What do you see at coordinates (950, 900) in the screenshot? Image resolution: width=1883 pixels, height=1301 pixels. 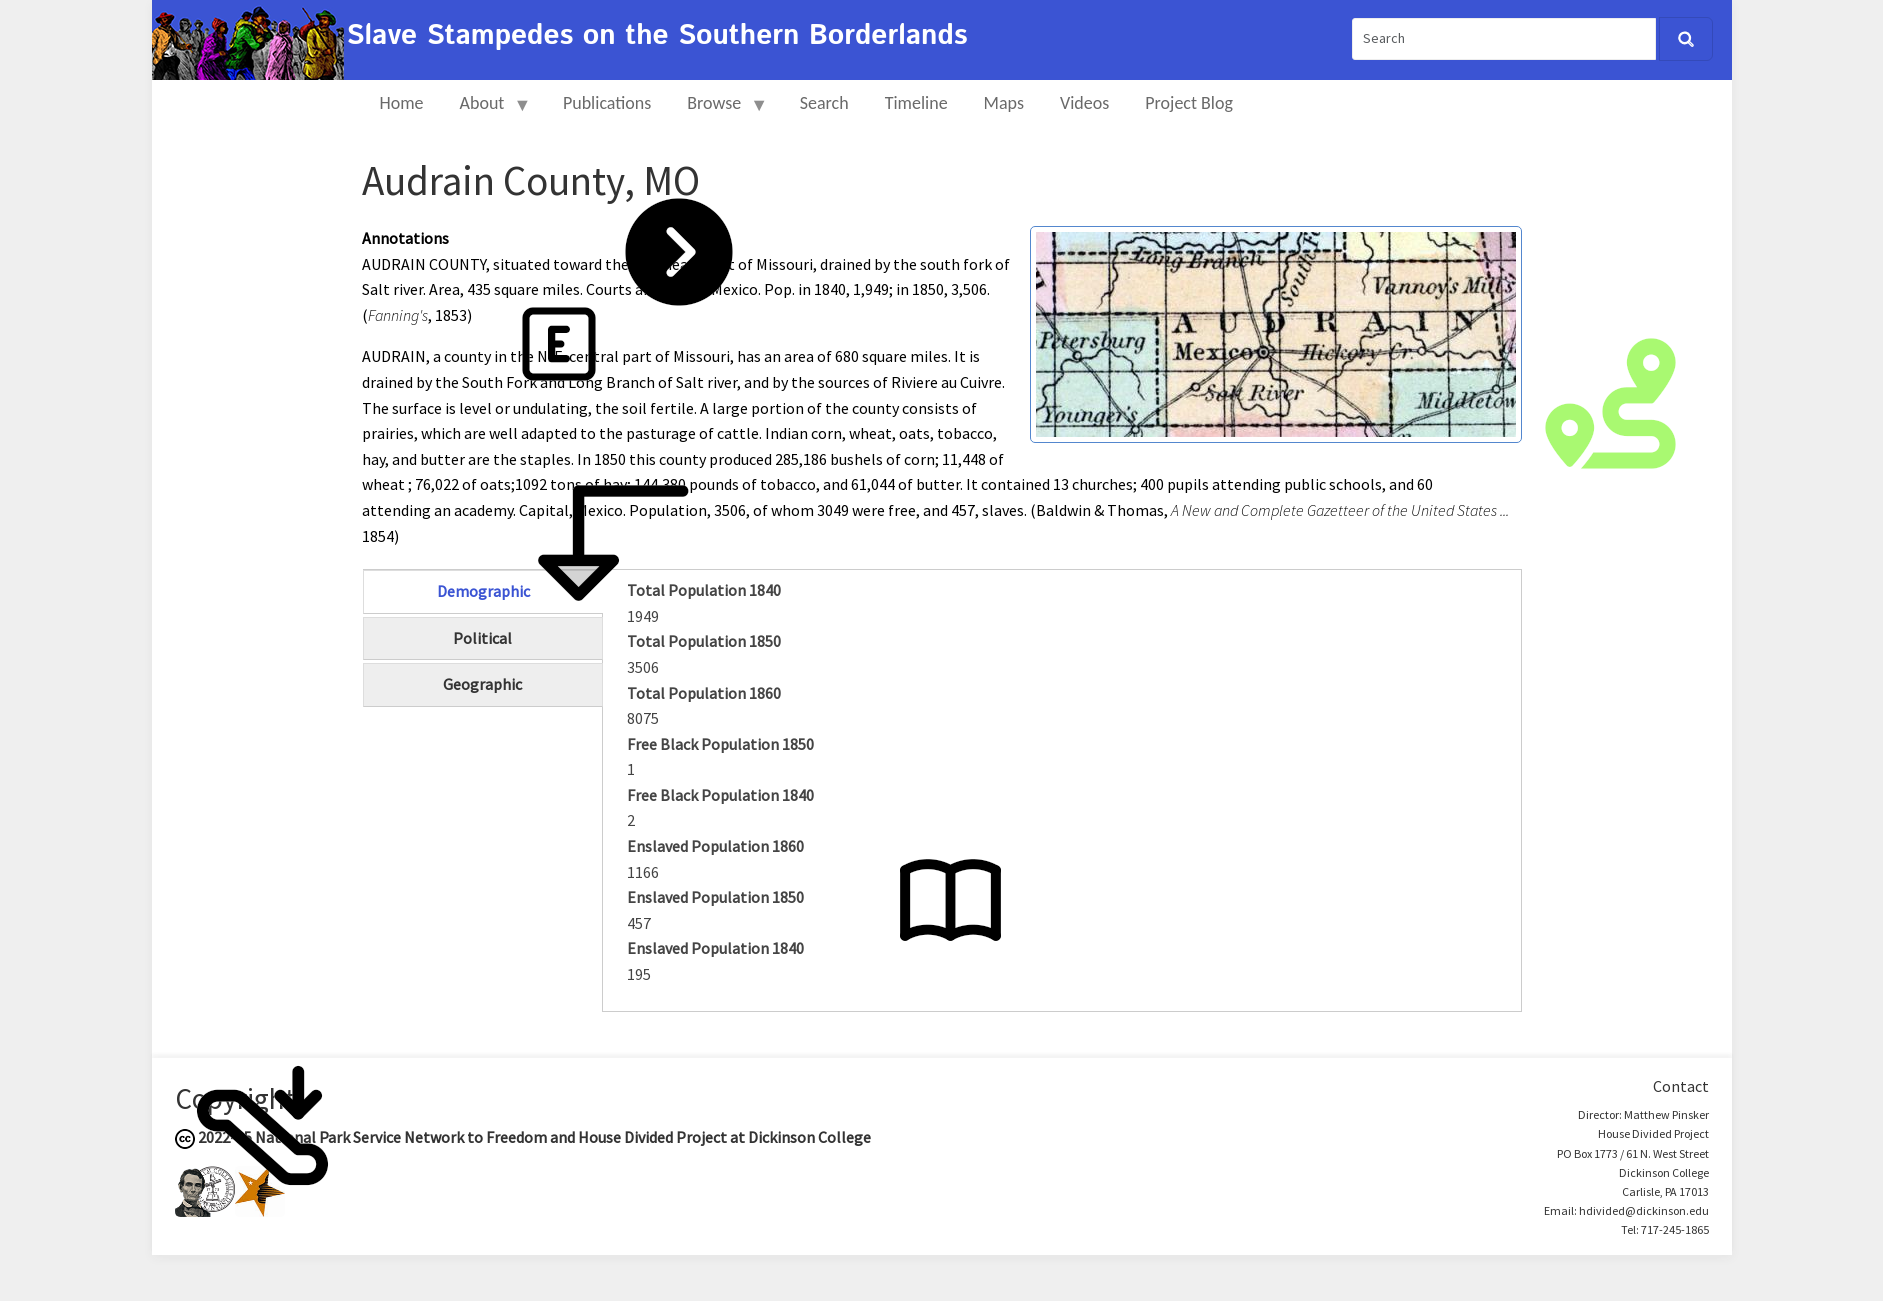 I see `open library or reading list` at bounding box center [950, 900].